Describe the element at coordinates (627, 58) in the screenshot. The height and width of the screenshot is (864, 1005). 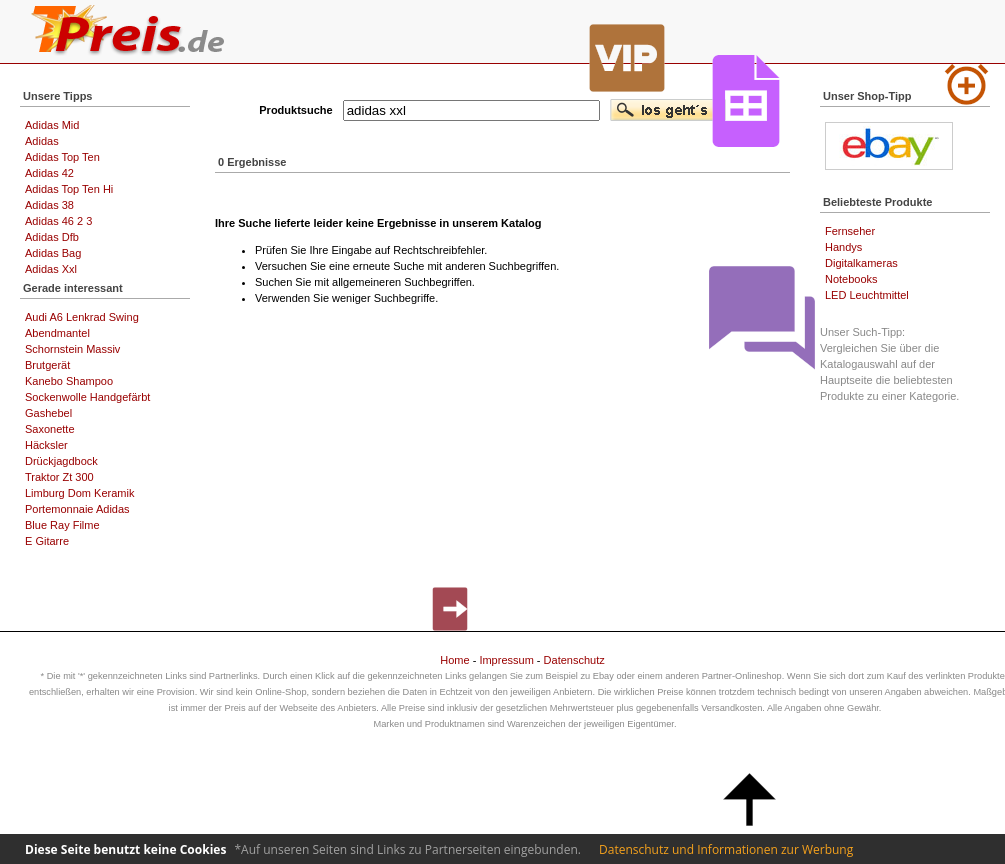
I see `indicates VIP or premium membership status` at that location.